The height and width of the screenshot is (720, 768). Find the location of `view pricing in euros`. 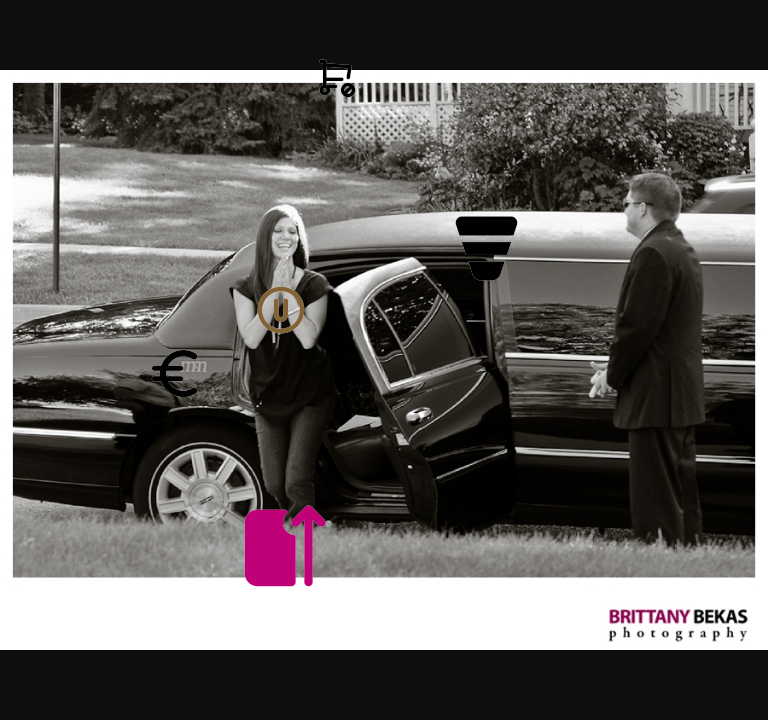

view pricing in euros is located at coordinates (175, 373).